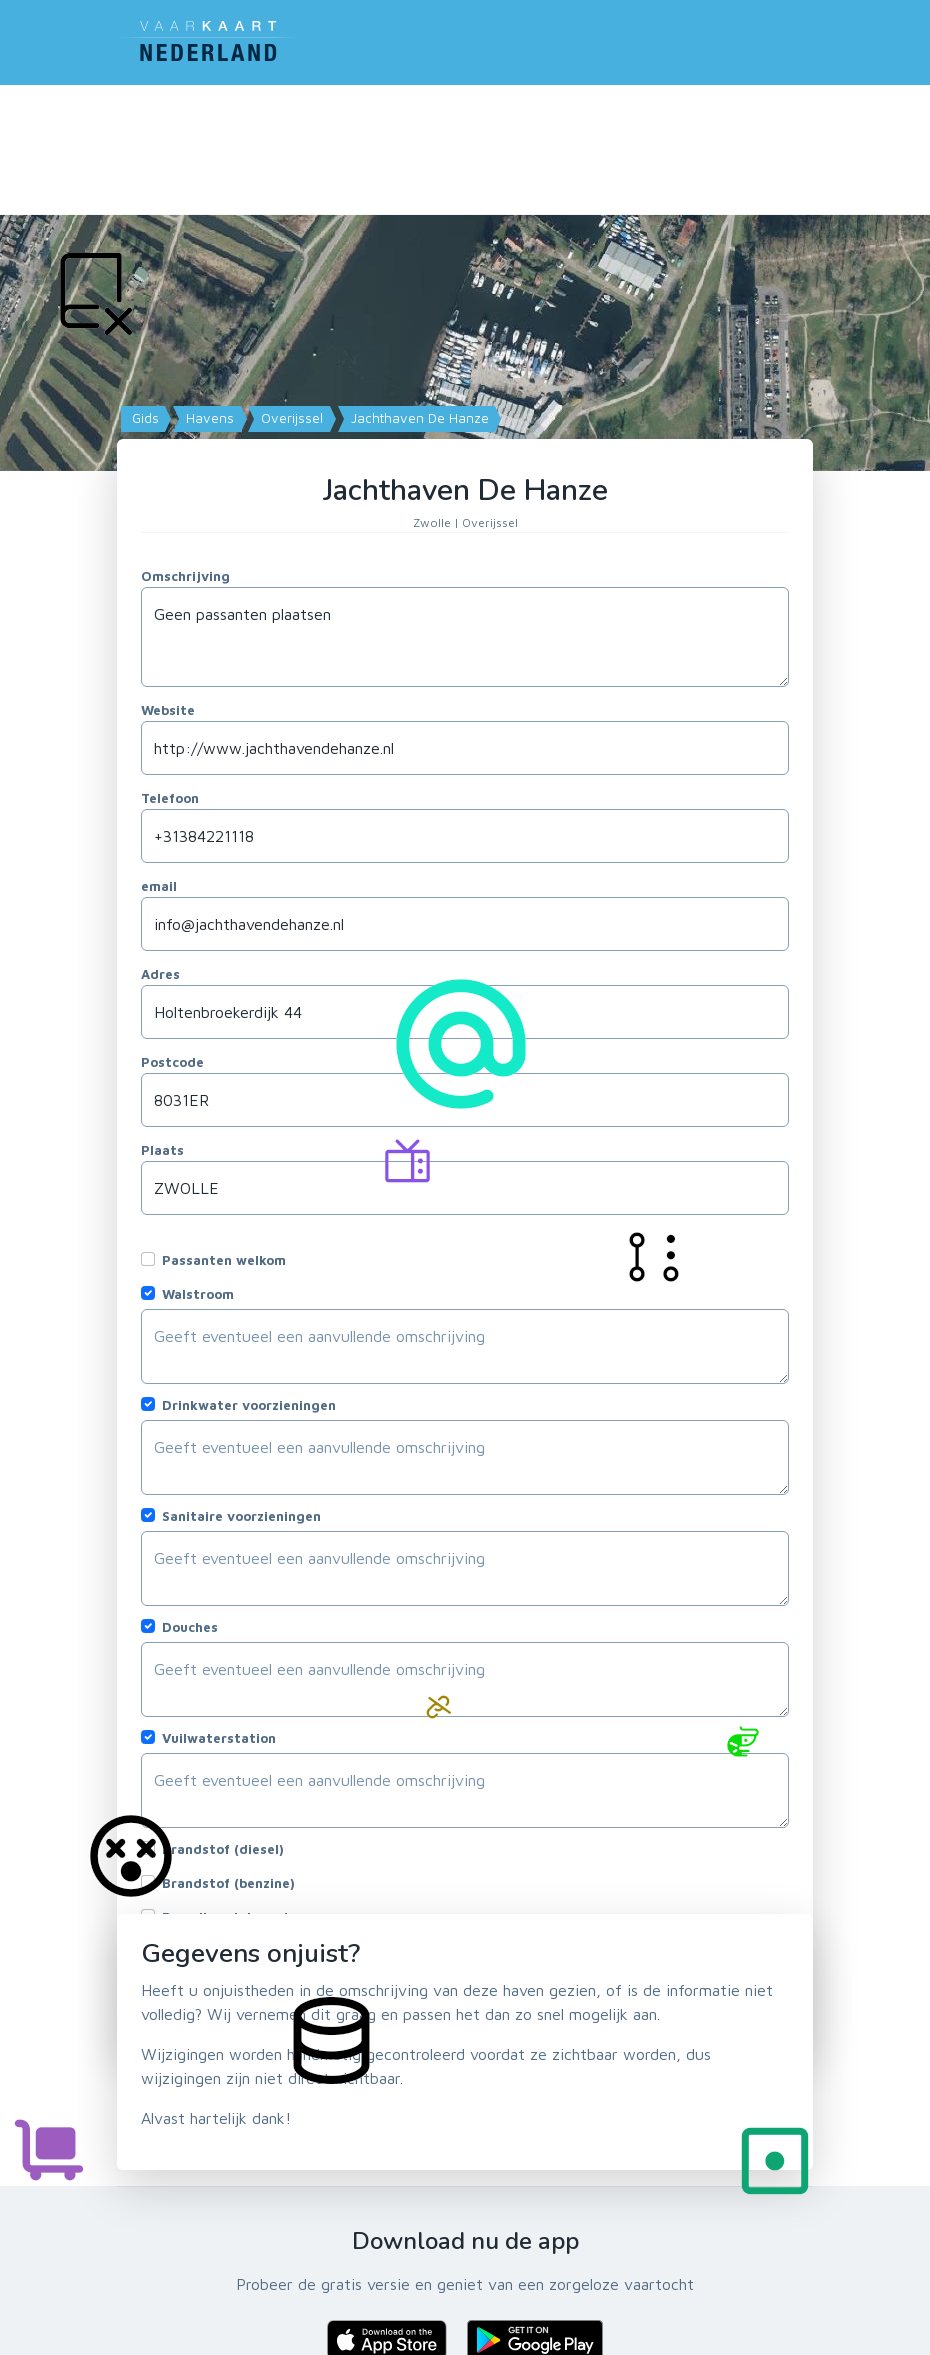  I want to click on access database settings, so click(331, 2040).